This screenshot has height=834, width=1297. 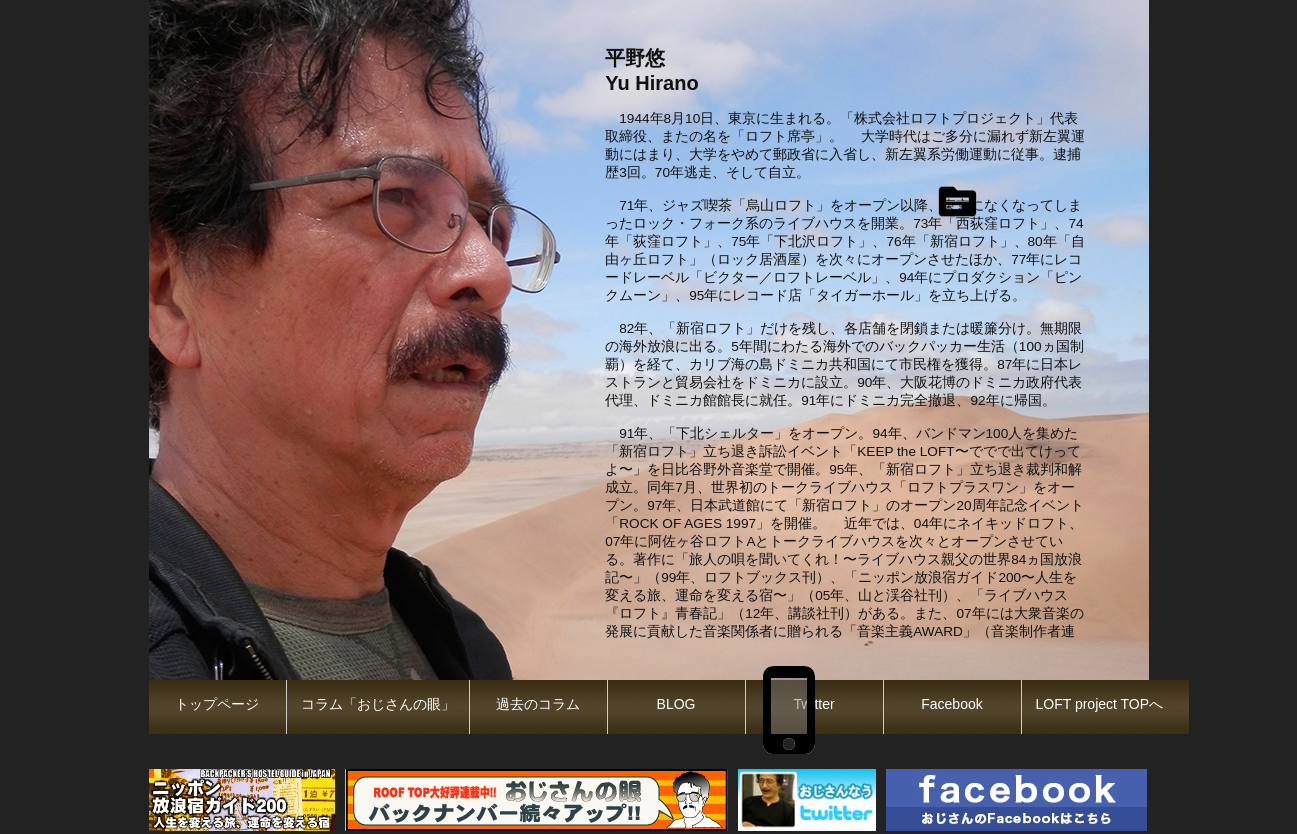 What do you see at coordinates (957, 201) in the screenshot?
I see `access source files or documents` at bounding box center [957, 201].